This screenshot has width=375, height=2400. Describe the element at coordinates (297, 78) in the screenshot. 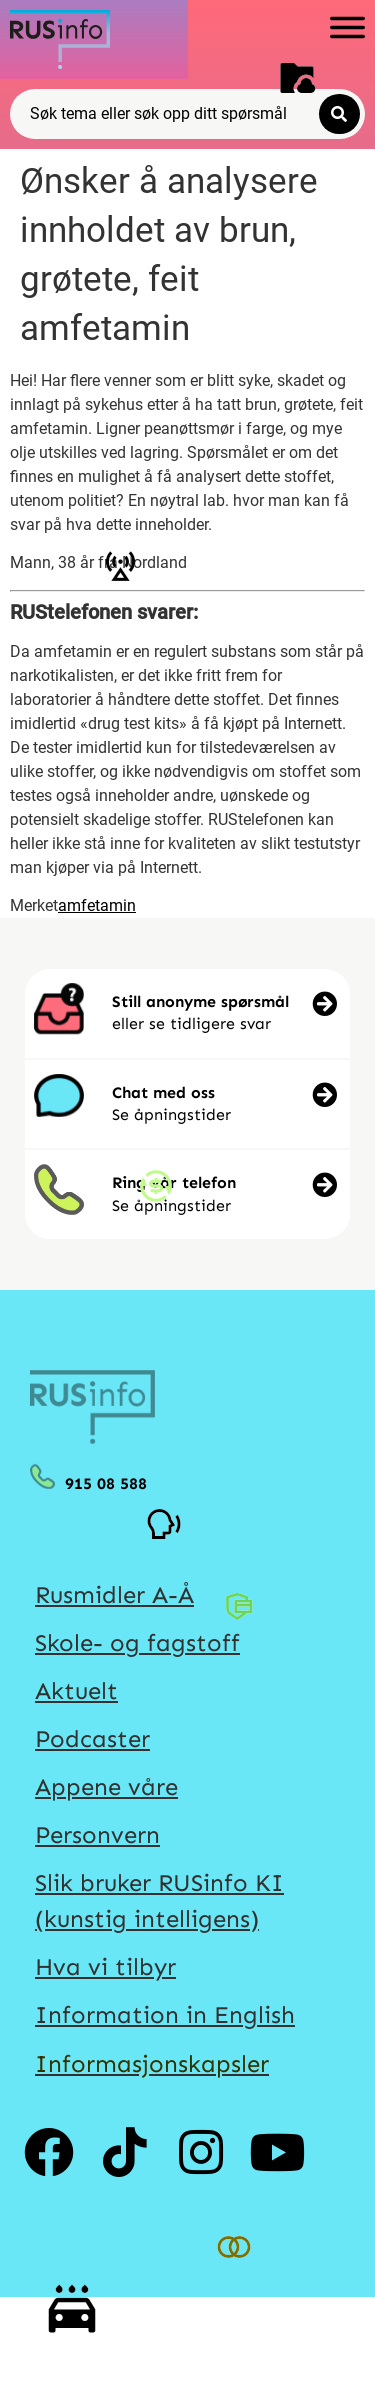

I see `access cloud storage folder` at that location.